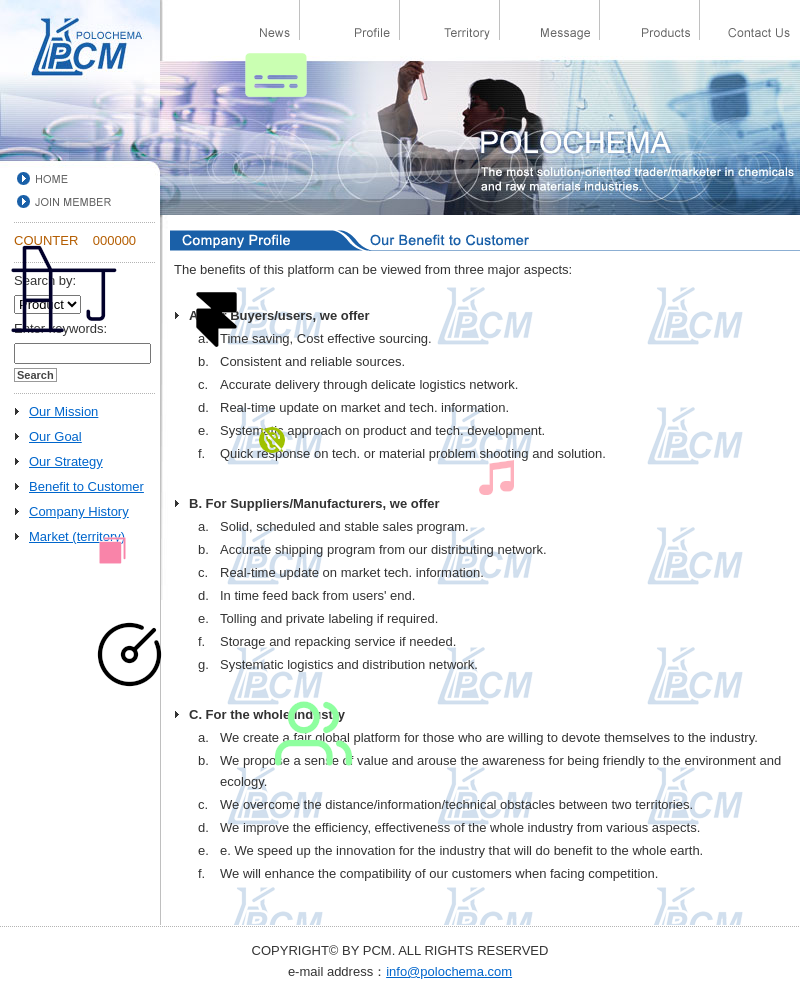  What do you see at coordinates (313, 733) in the screenshot?
I see `view all users or team members` at bounding box center [313, 733].